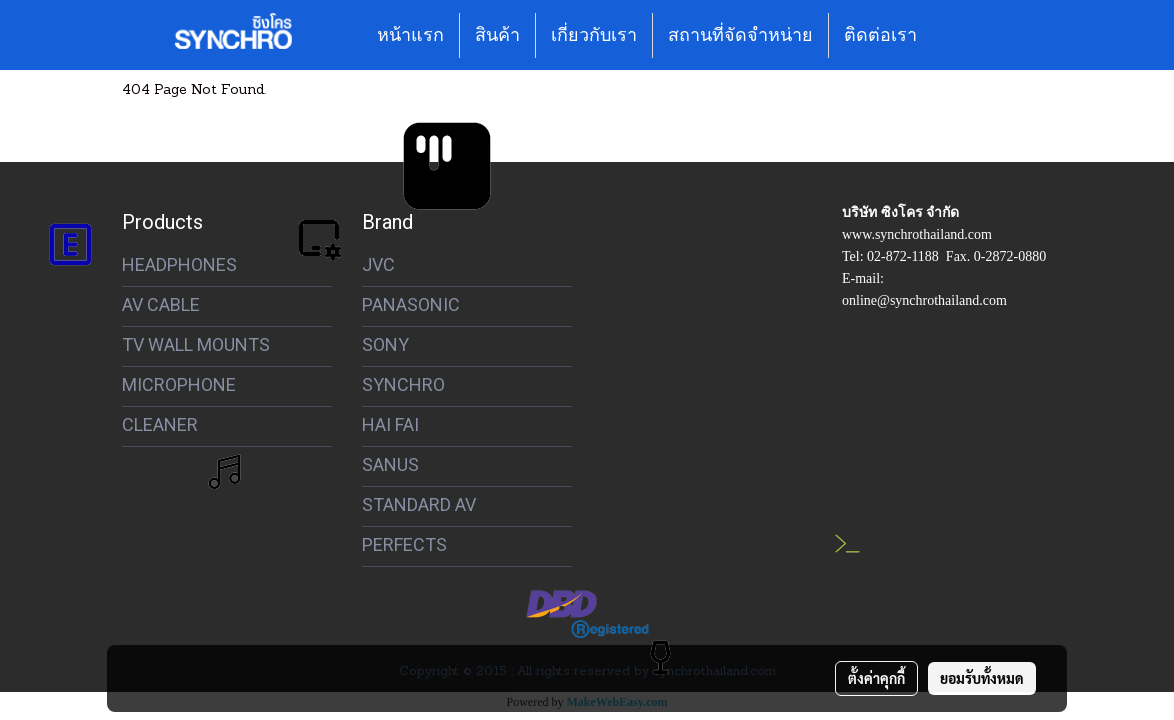 The image size is (1174, 720). Describe the element at coordinates (70, 244) in the screenshot. I see `indicates explicit content warning` at that location.